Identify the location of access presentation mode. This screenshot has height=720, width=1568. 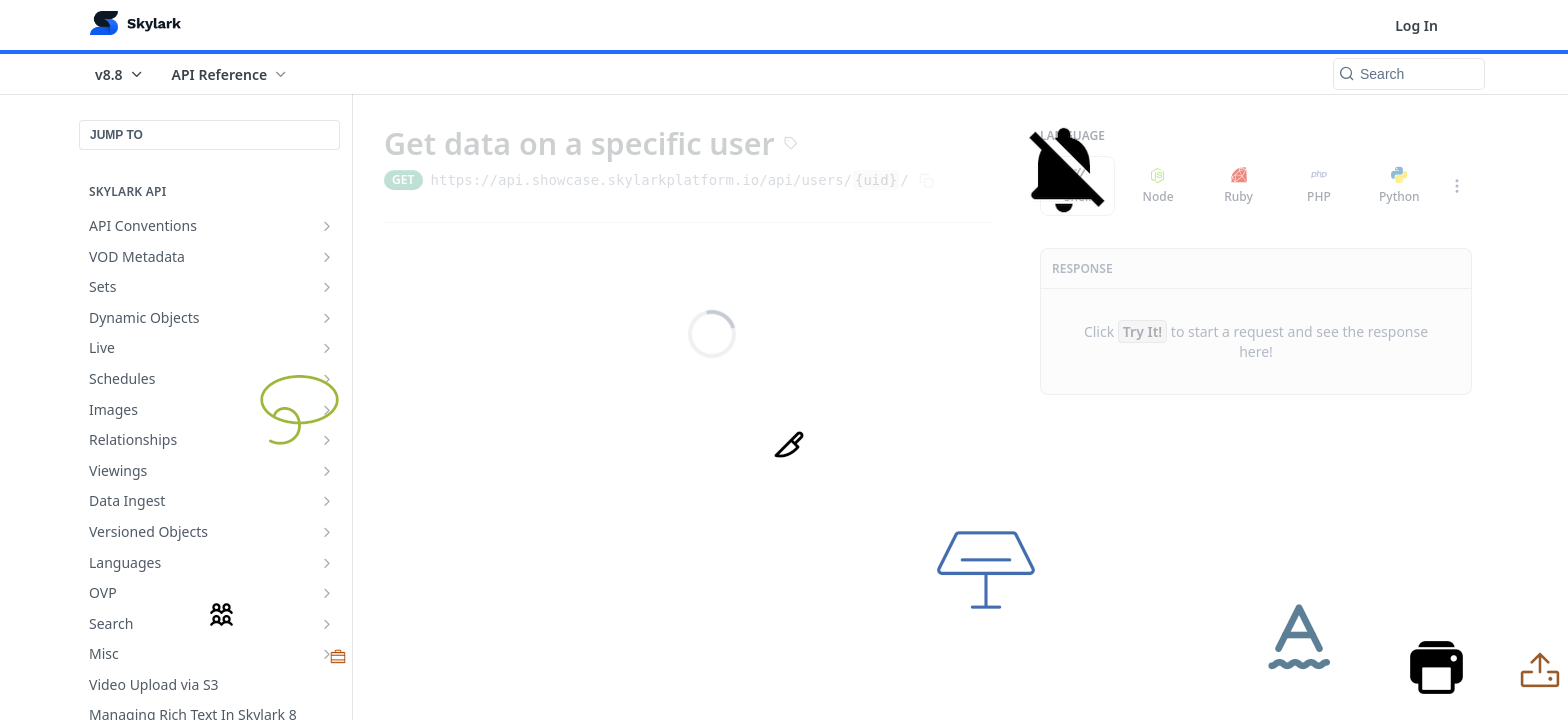
(986, 570).